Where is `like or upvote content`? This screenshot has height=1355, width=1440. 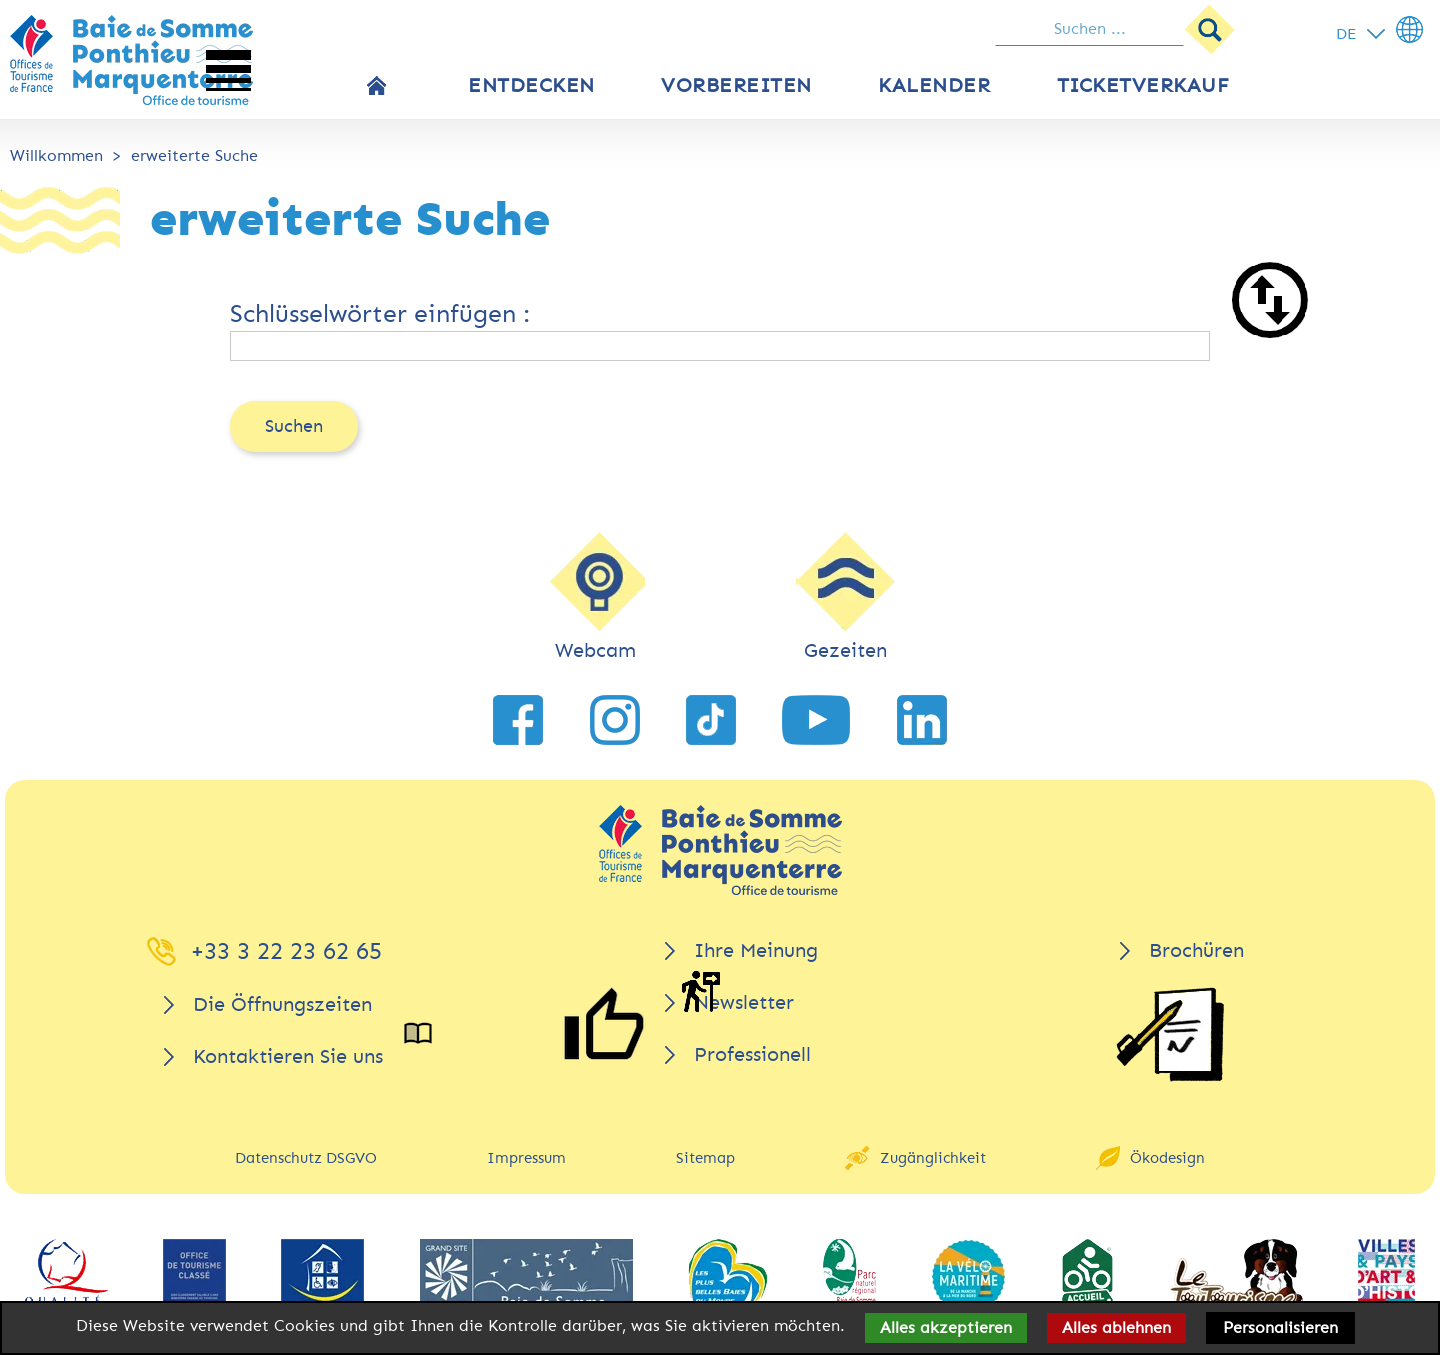 like or upvote content is located at coordinates (604, 1027).